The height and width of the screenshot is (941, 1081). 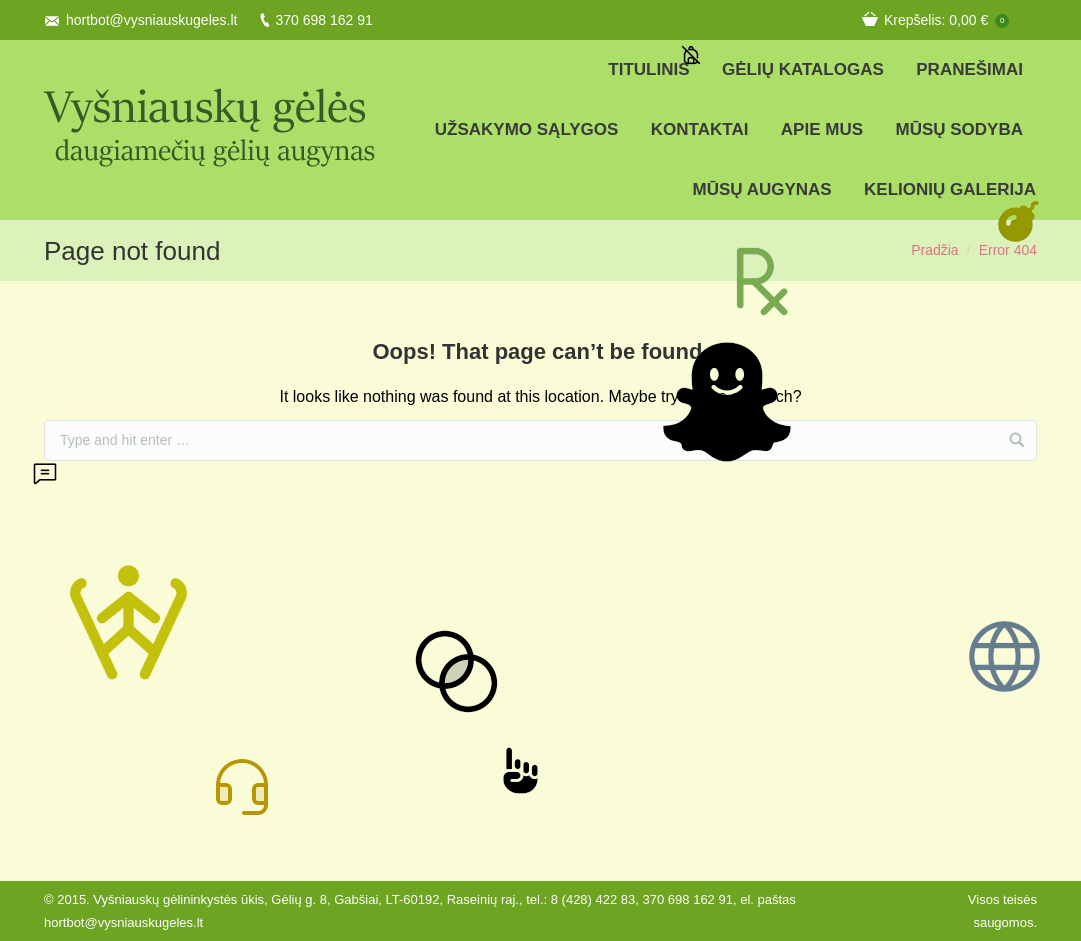 What do you see at coordinates (520, 770) in the screenshot?
I see `tap to select or indicate a point of interest` at bounding box center [520, 770].